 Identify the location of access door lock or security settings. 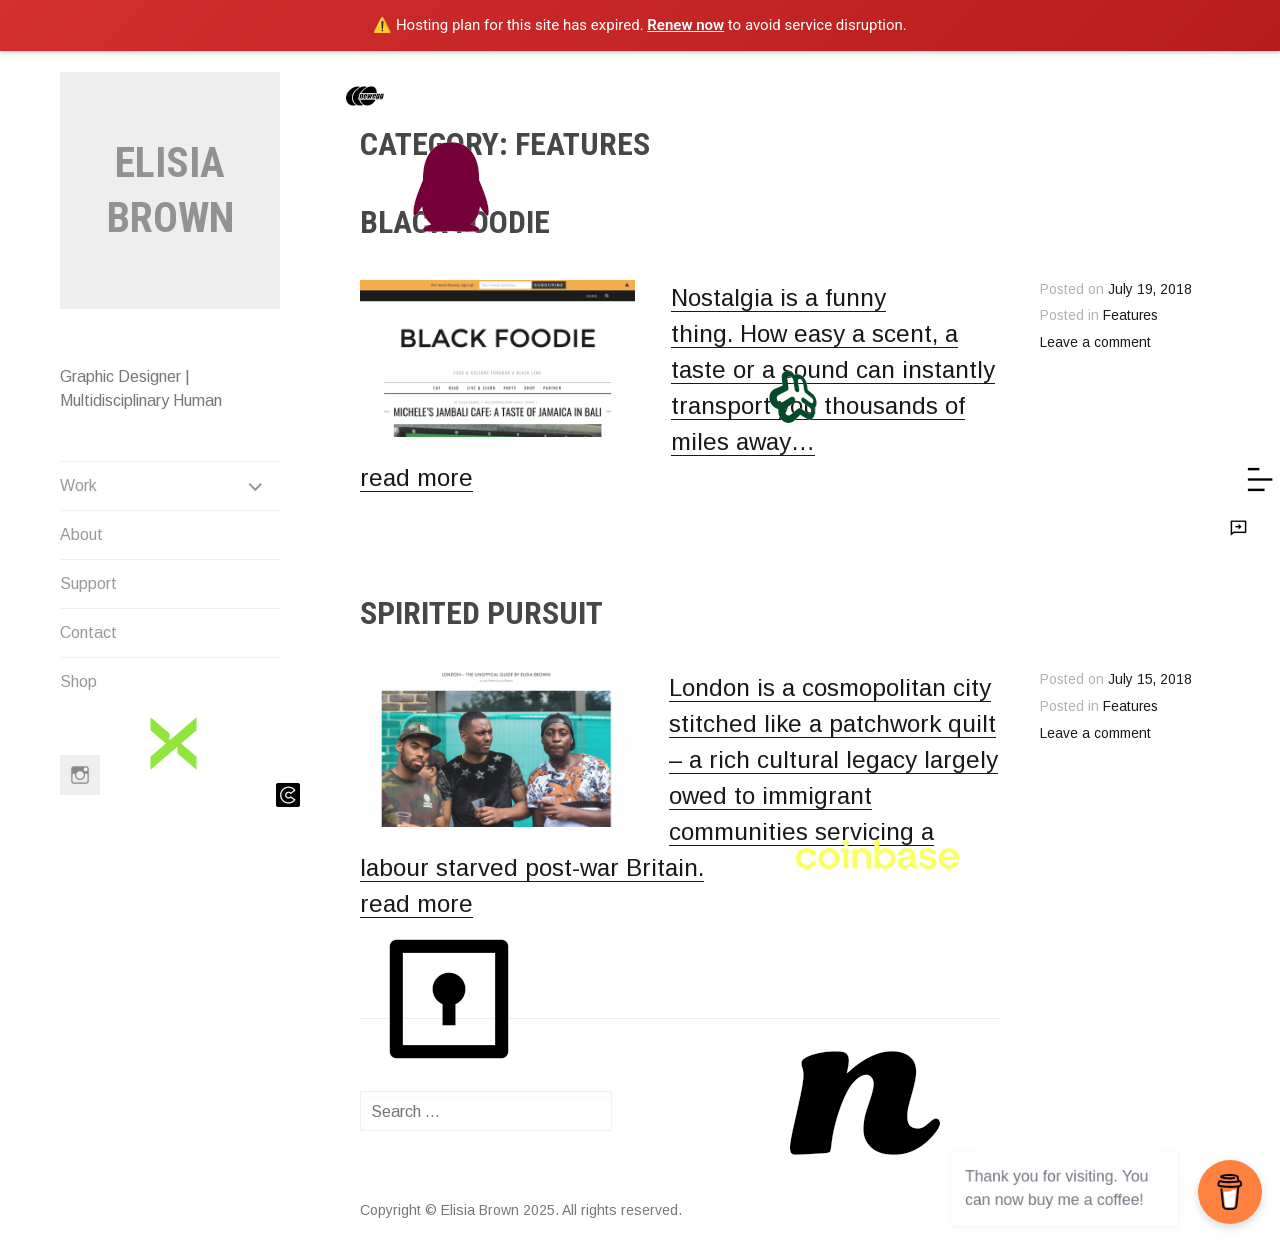
(449, 999).